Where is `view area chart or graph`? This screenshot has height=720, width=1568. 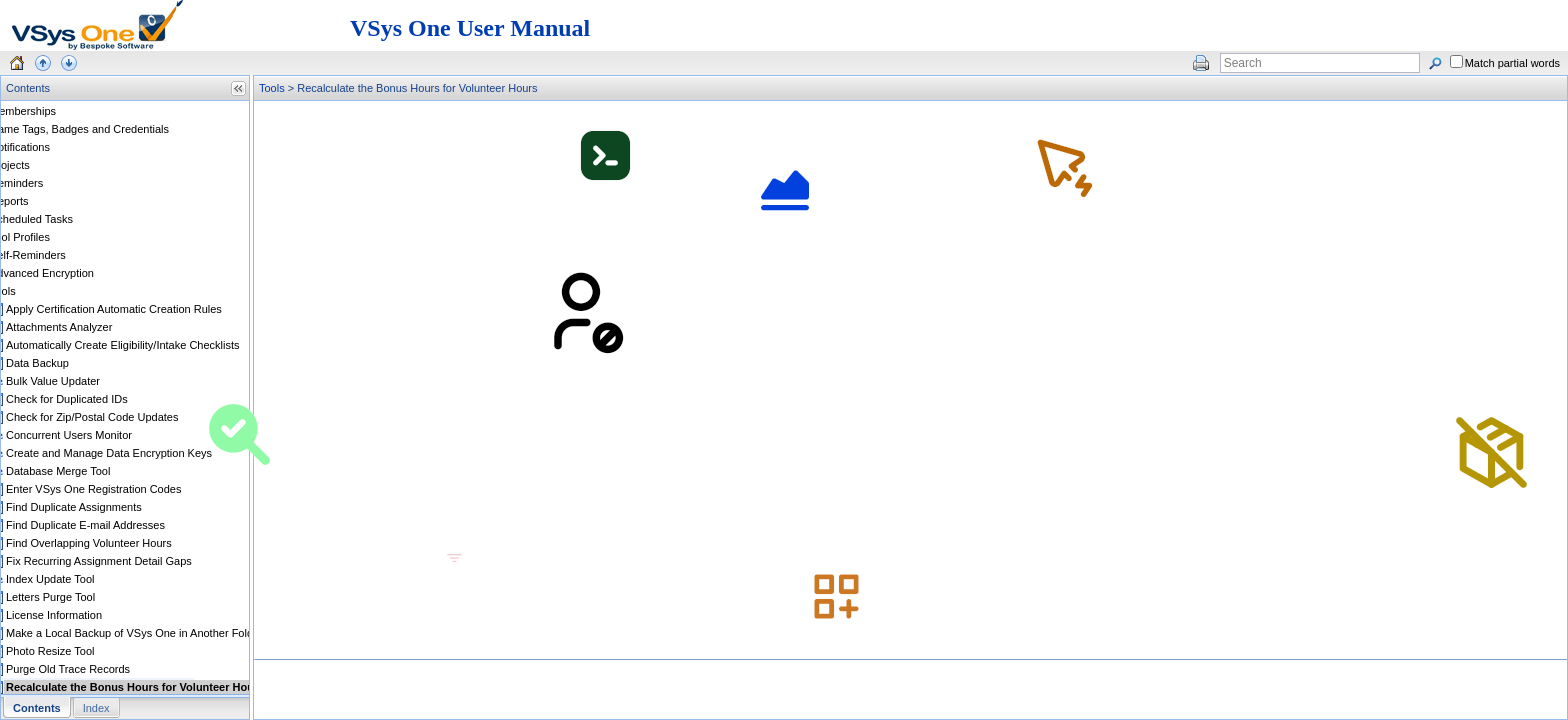 view area chart or graph is located at coordinates (785, 189).